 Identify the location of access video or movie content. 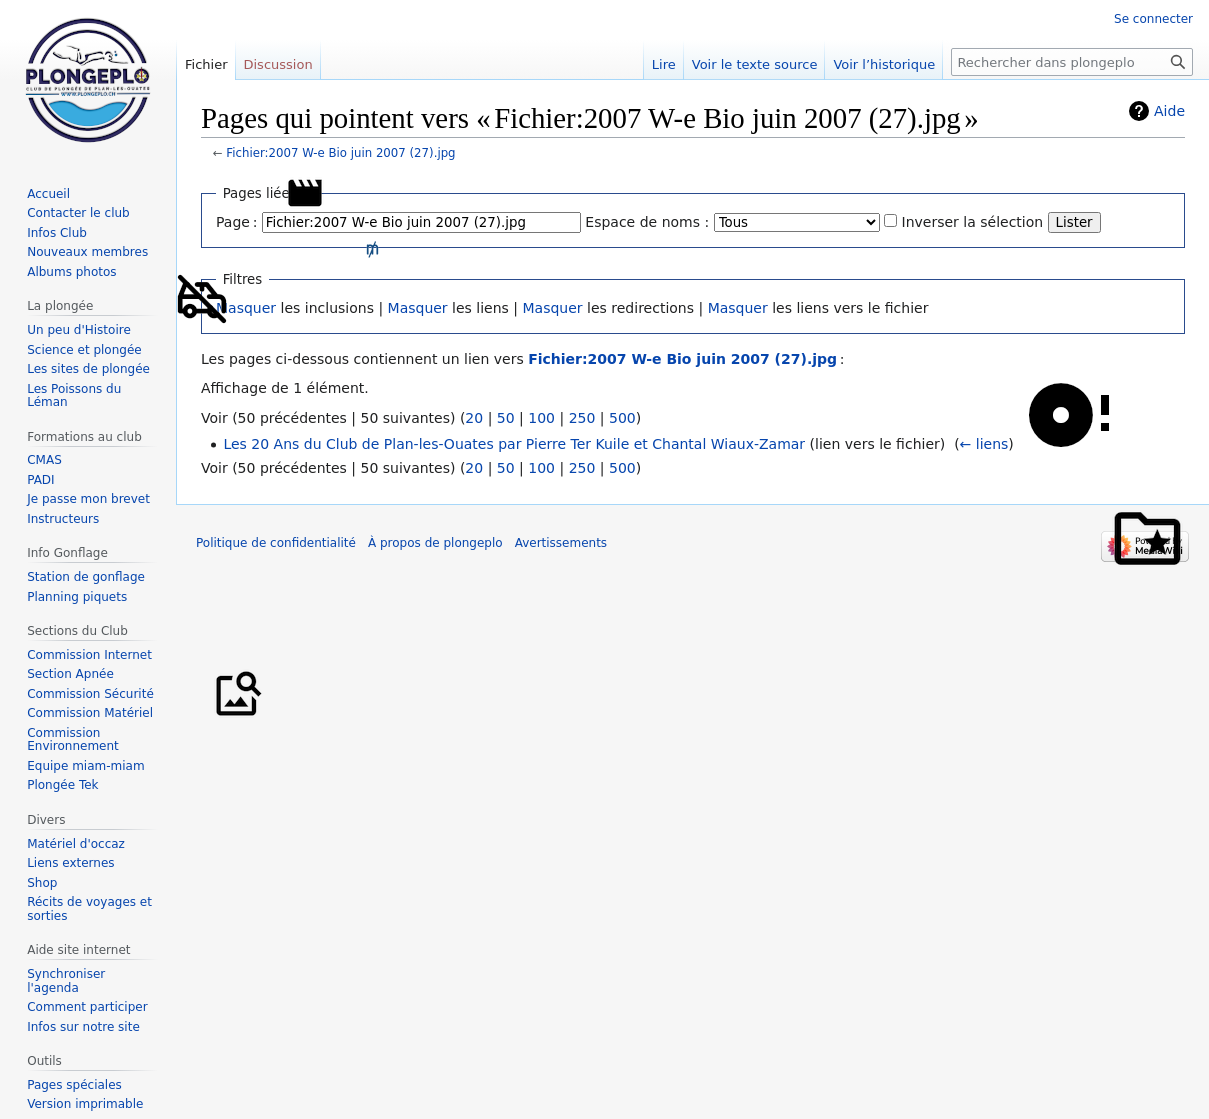
(305, 193).